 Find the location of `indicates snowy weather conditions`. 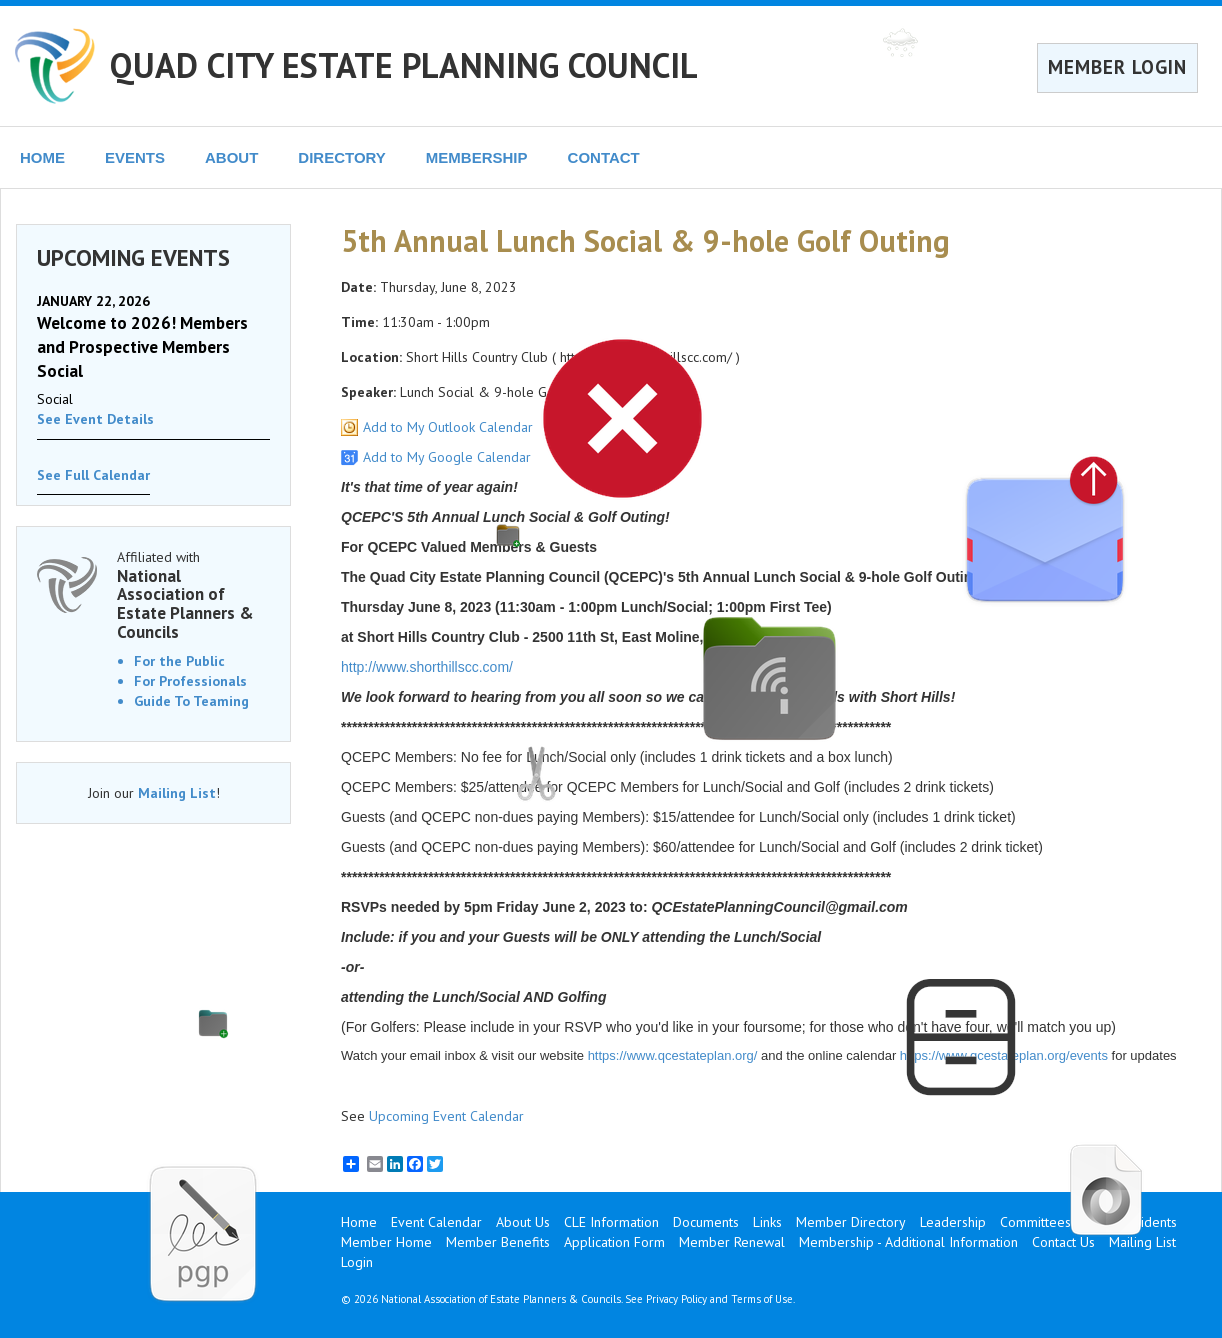

indicates snowy weather conditions is located at coordinates (900, 39).